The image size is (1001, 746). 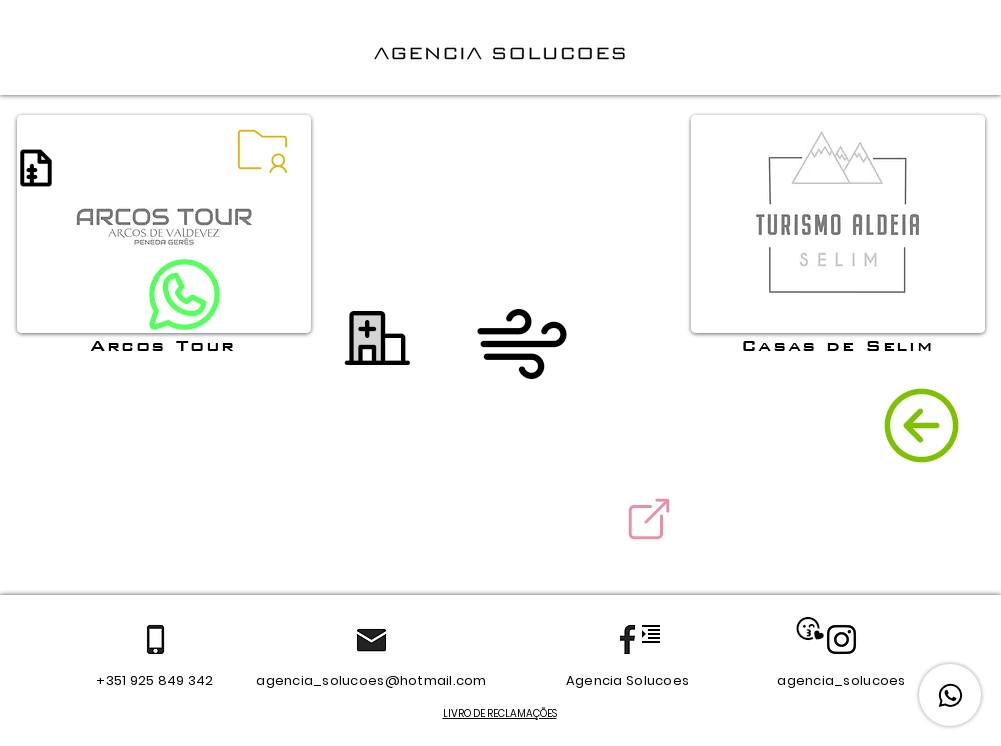 I want to click on access compressed or archived files, so click(x=36, y=168).